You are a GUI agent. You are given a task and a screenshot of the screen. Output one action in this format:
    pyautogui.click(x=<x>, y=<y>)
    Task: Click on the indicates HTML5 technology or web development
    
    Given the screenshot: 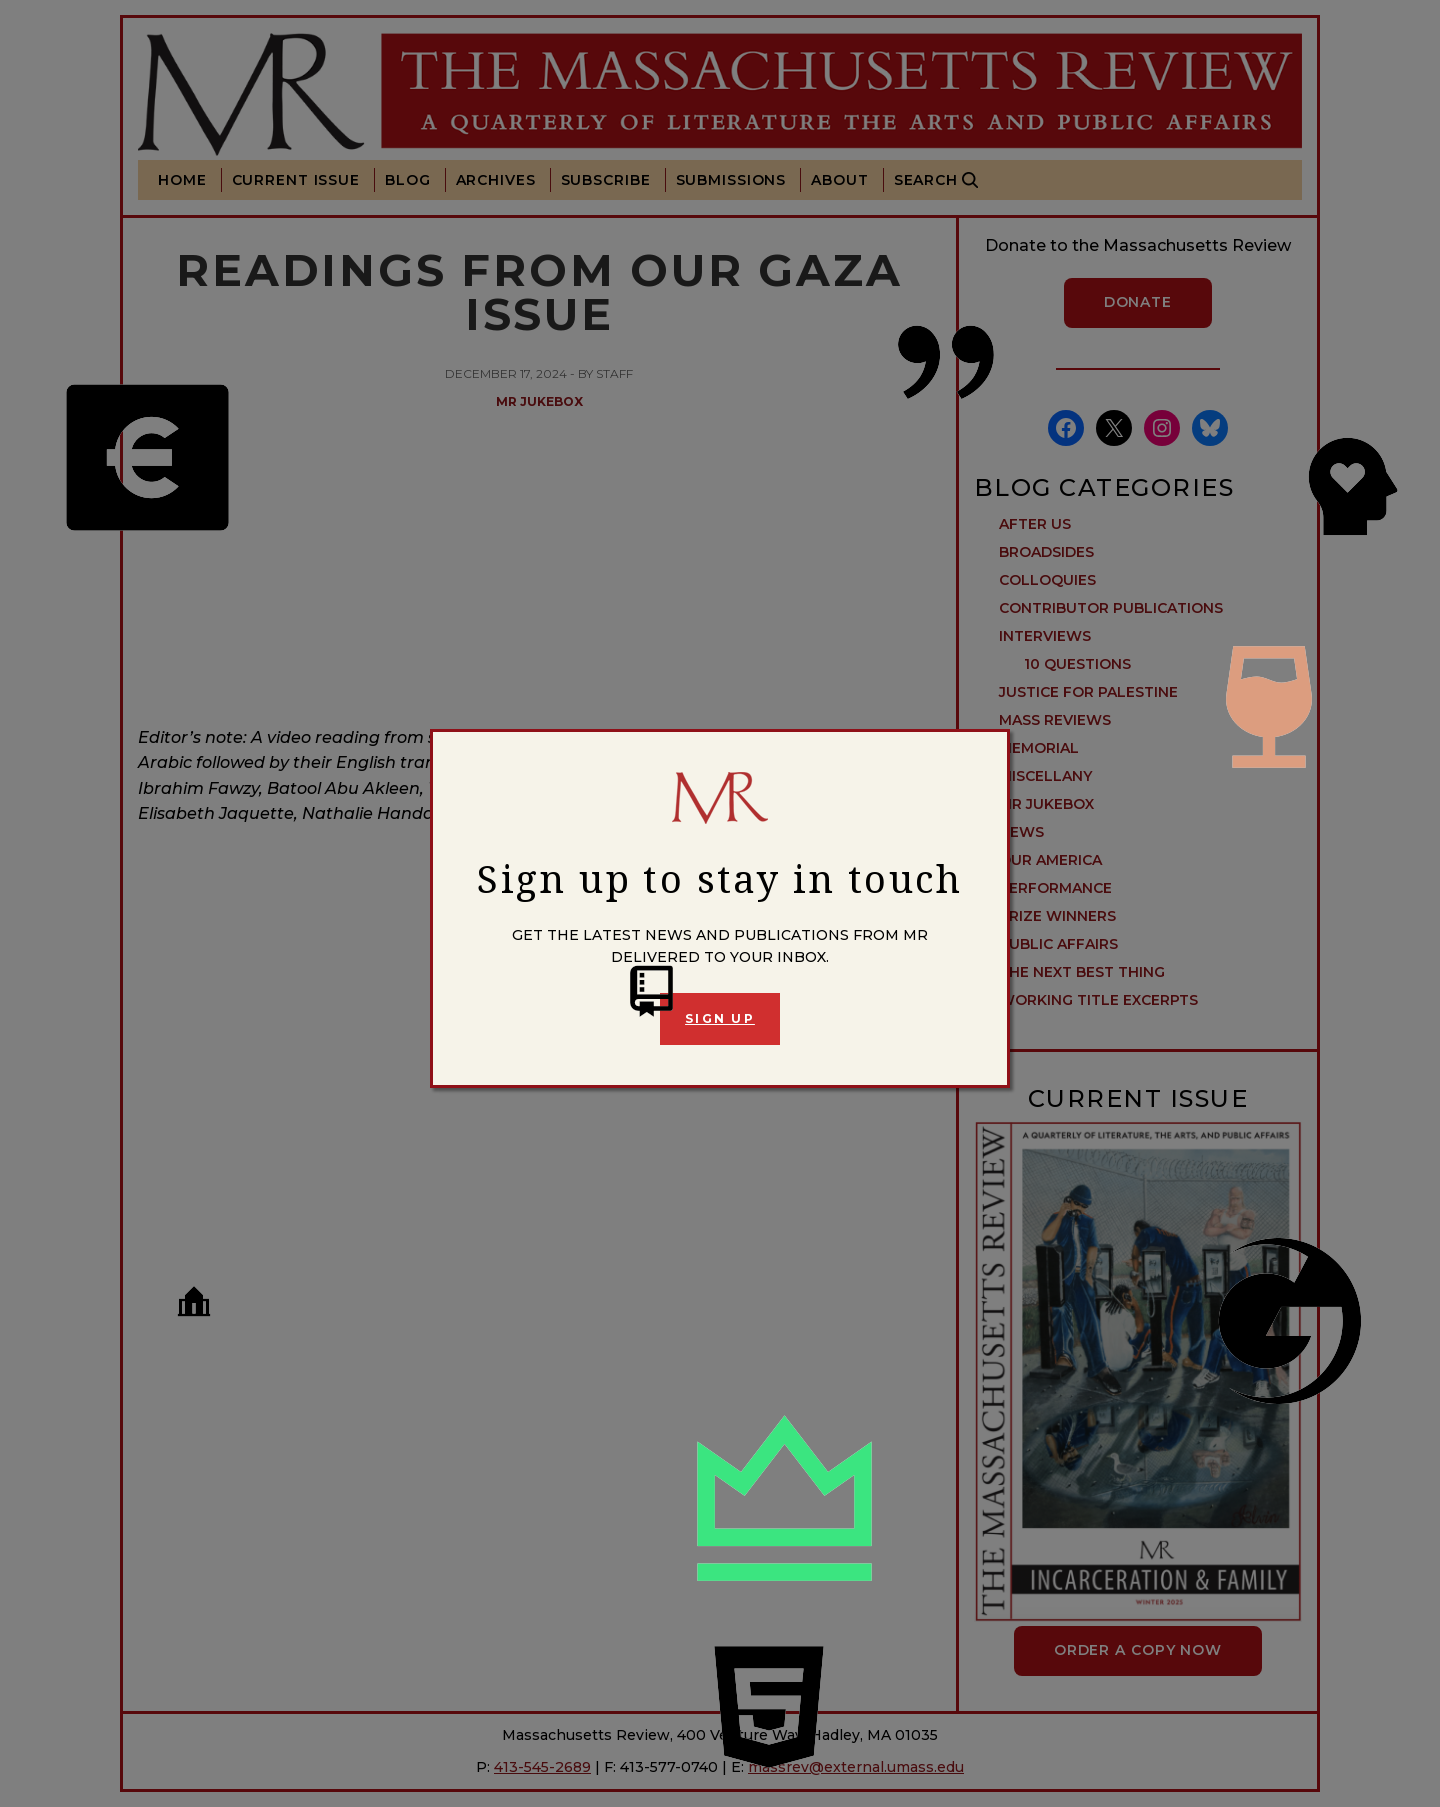 What is the action you would take?
    pyautogui.click(x=769, y=1707)
    